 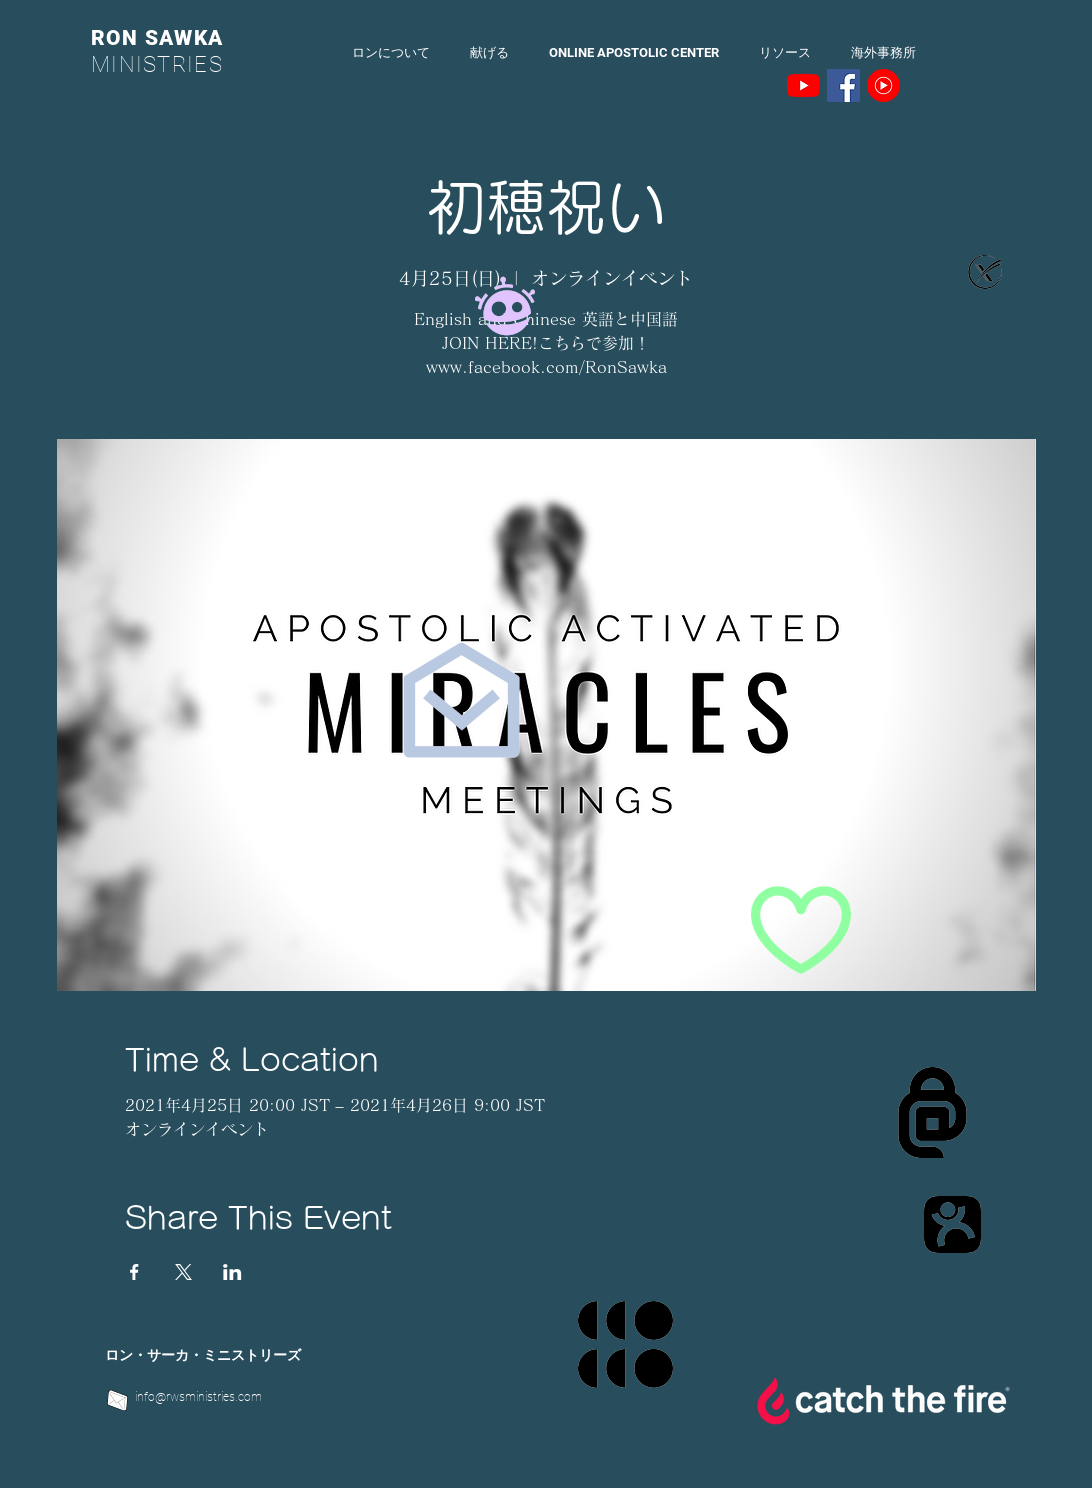 What do you see at coordinates (932, 1112) in the screenshot?
I see `open addy.io email alias service` at bounding box center [932, 1112].